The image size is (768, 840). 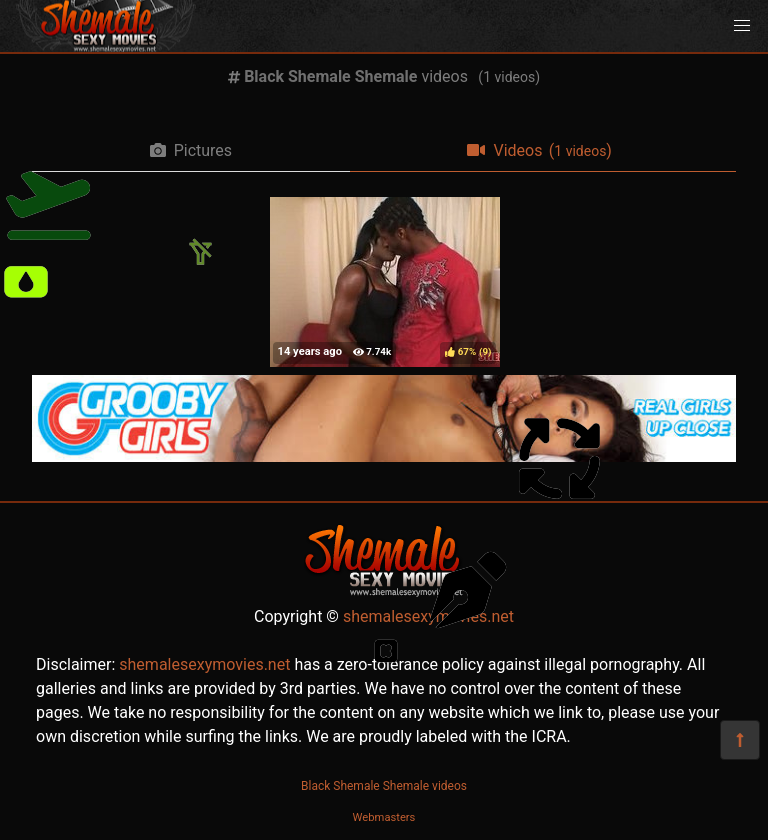 What do you see at coordinates (49, 203) in the screenshot?
I see `view departing flights` at bounding box center [49, 203].